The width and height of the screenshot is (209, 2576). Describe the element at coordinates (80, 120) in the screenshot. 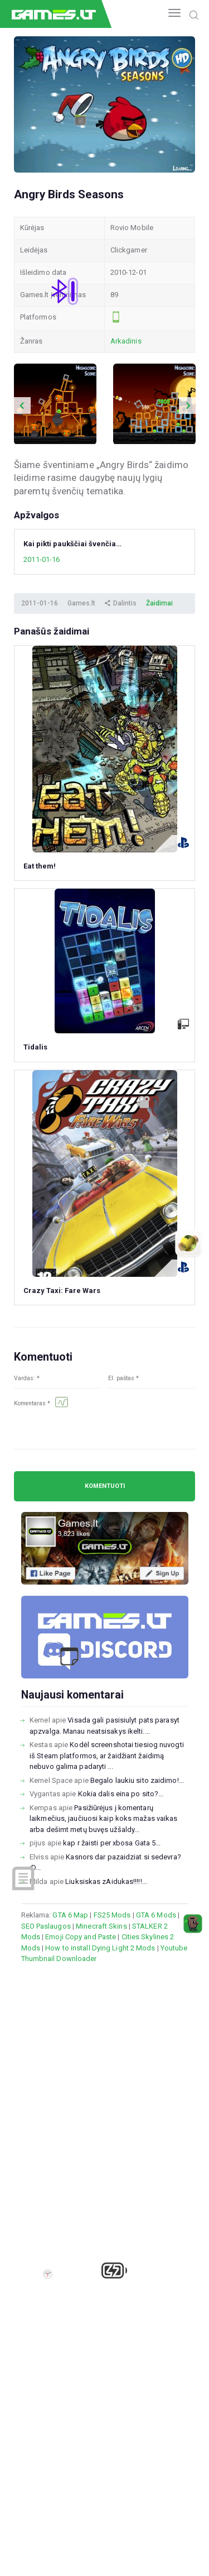

I see `open your documents folder` at that location.